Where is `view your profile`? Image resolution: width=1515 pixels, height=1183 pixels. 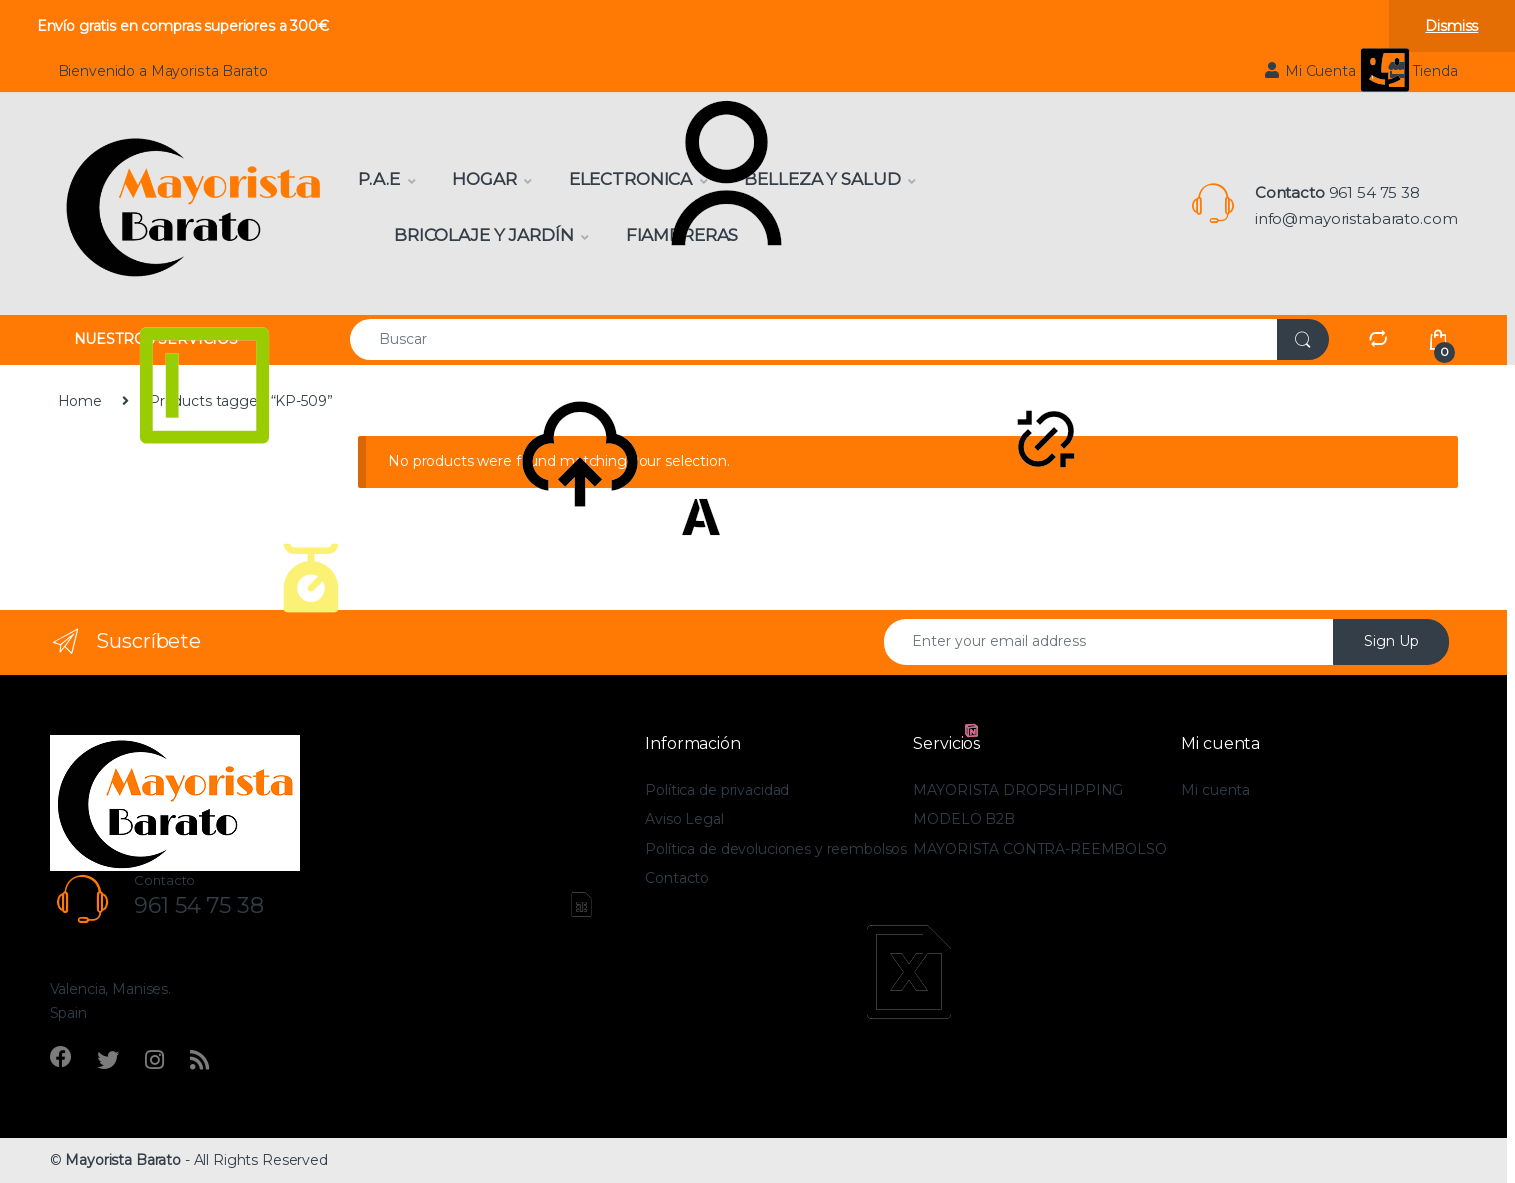
view your profile is located at coordinates (726, 176).